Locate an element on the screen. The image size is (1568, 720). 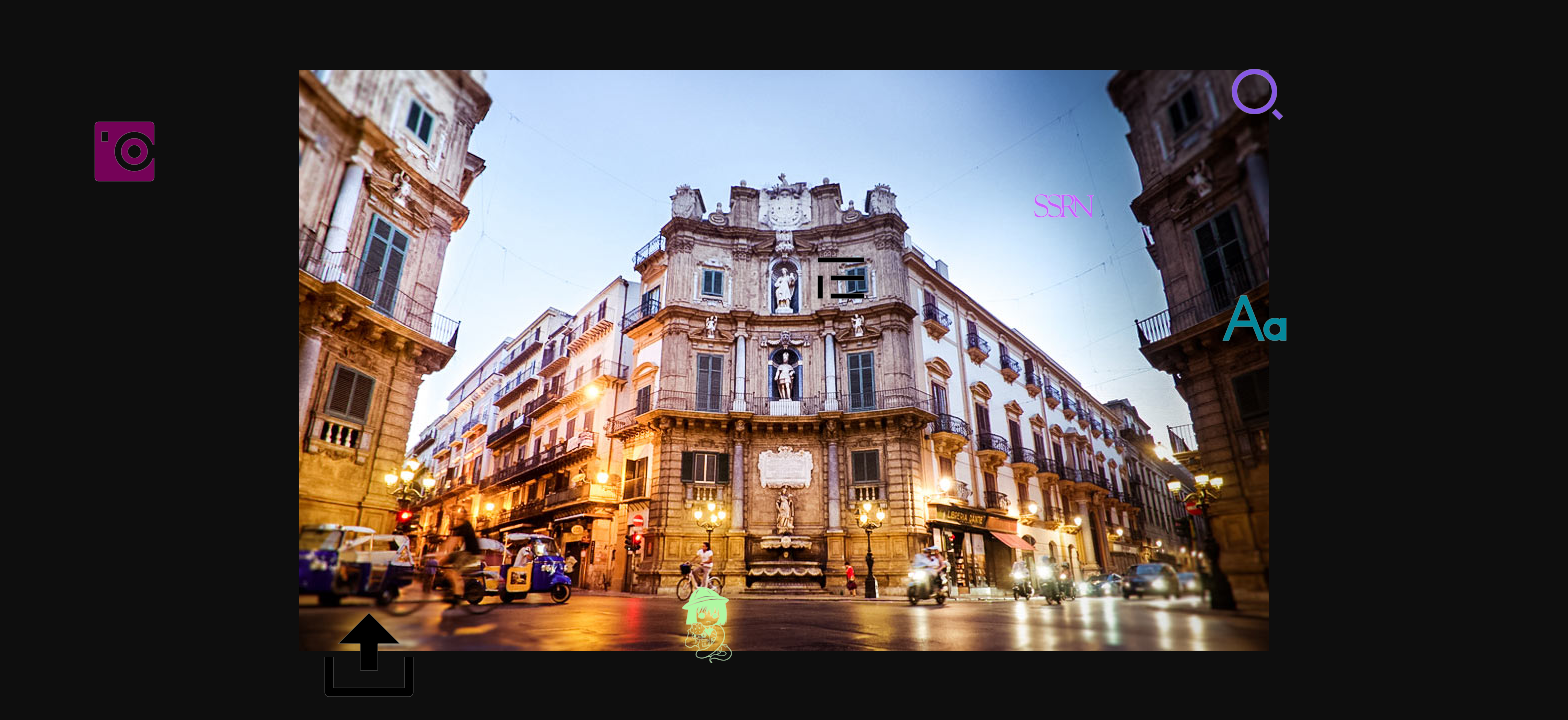
adjust text size settings is located at coordinates (1255, 318).